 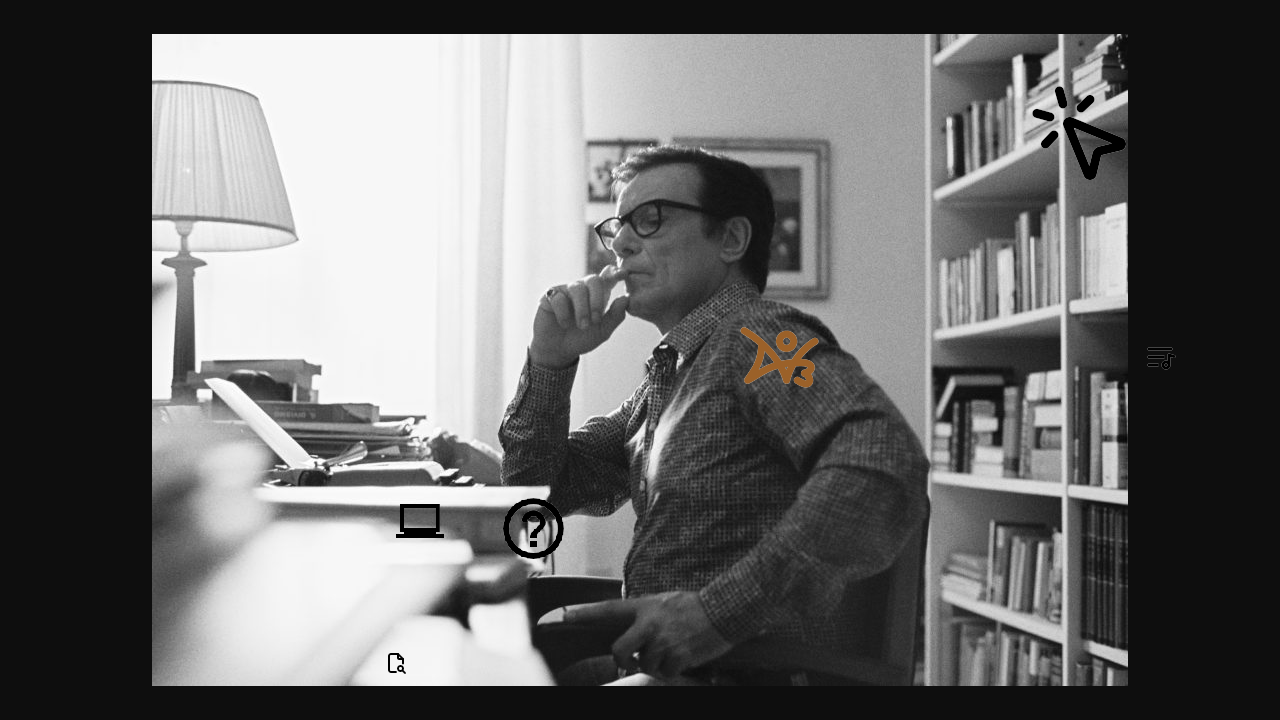 I want to click on link to Archive of Our Own (AO3) fanfiction platform, so click(x=779, y=355).